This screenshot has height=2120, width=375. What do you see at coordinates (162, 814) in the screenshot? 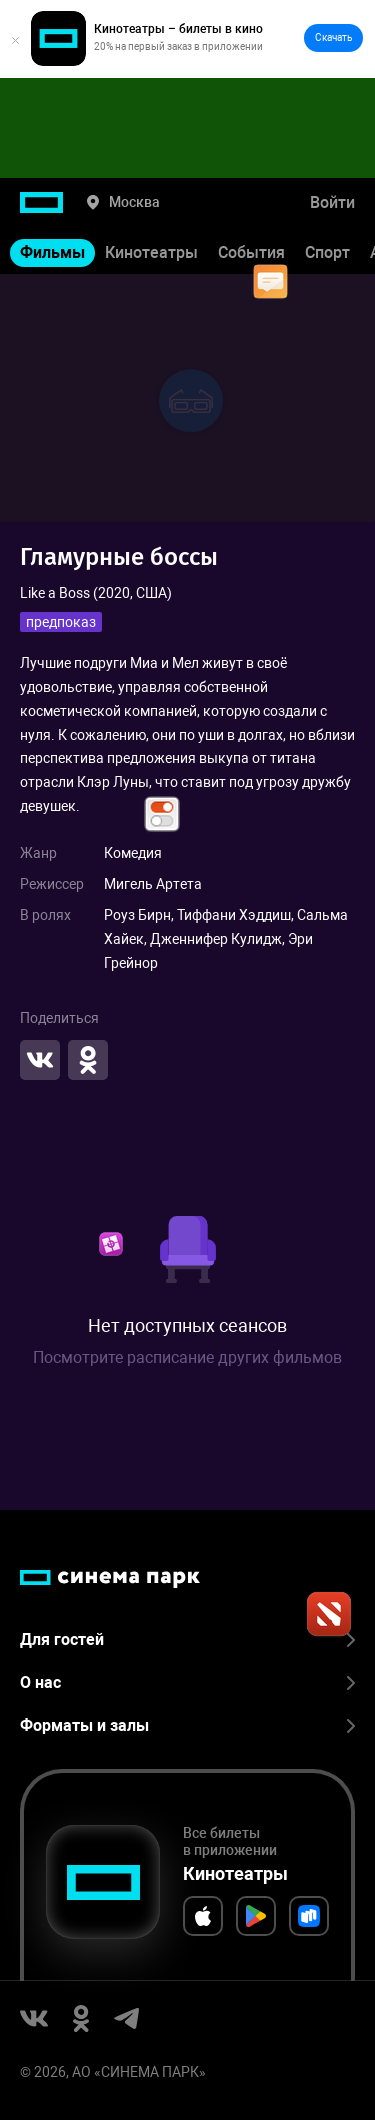
I see `open system tweaks or settings customization` at bounding box center [162, 814].